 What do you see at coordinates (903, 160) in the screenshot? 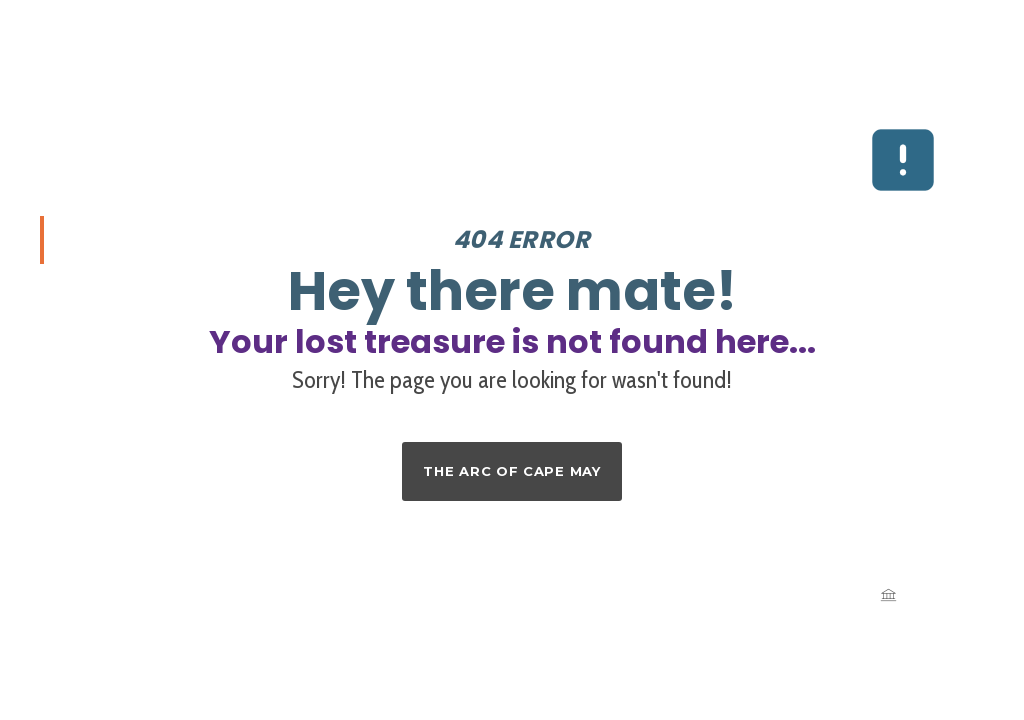
I see `indicates a warning or alert status` at bounding box center [903, 160].